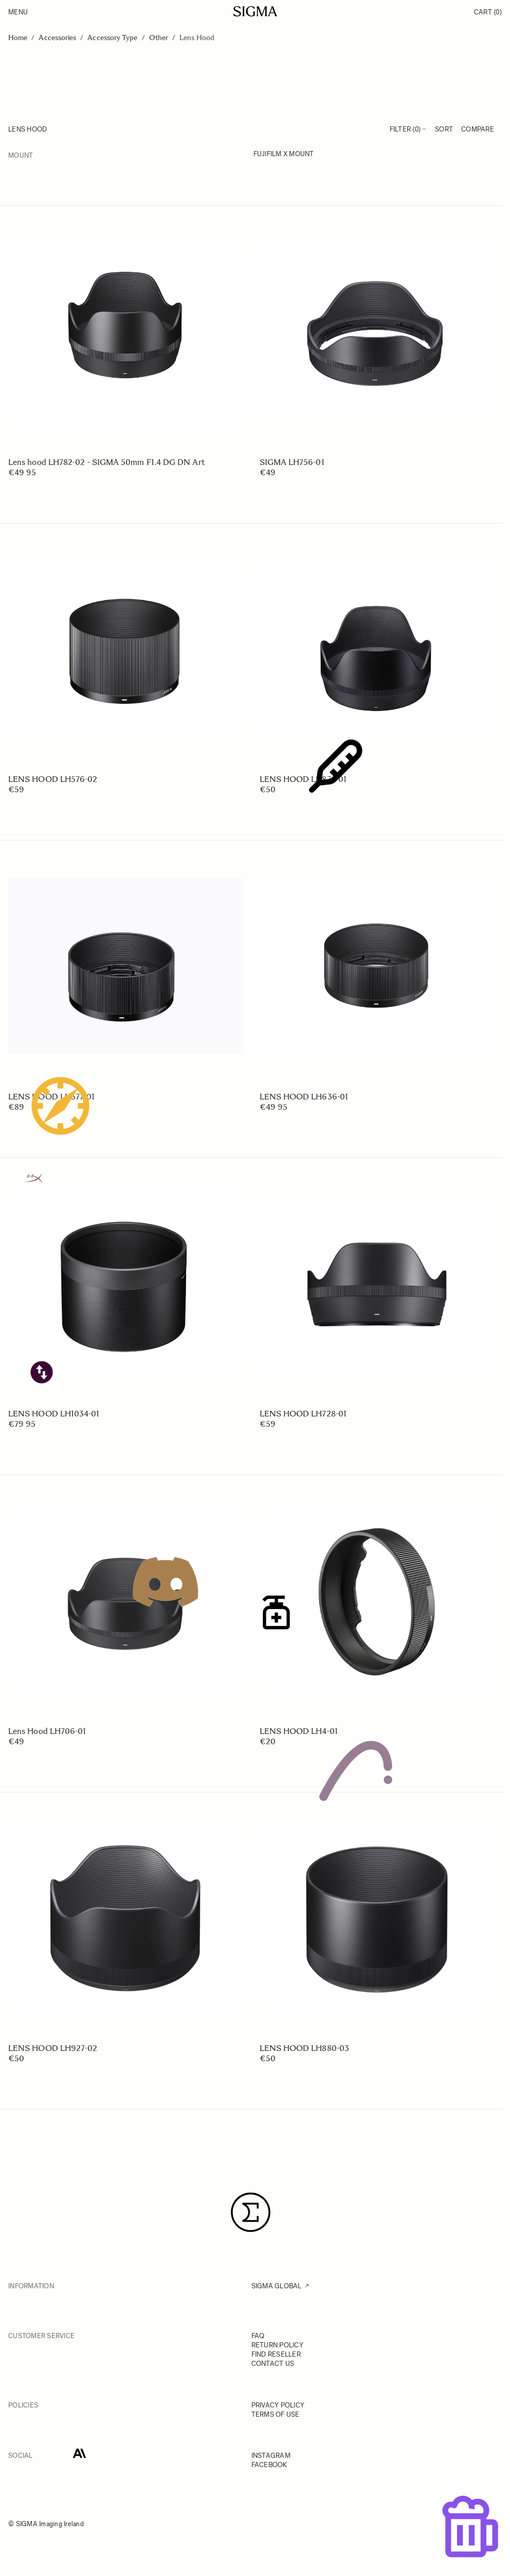 The image size is (510, 2576). I want to click on open Discord app, so click(166, 1582).